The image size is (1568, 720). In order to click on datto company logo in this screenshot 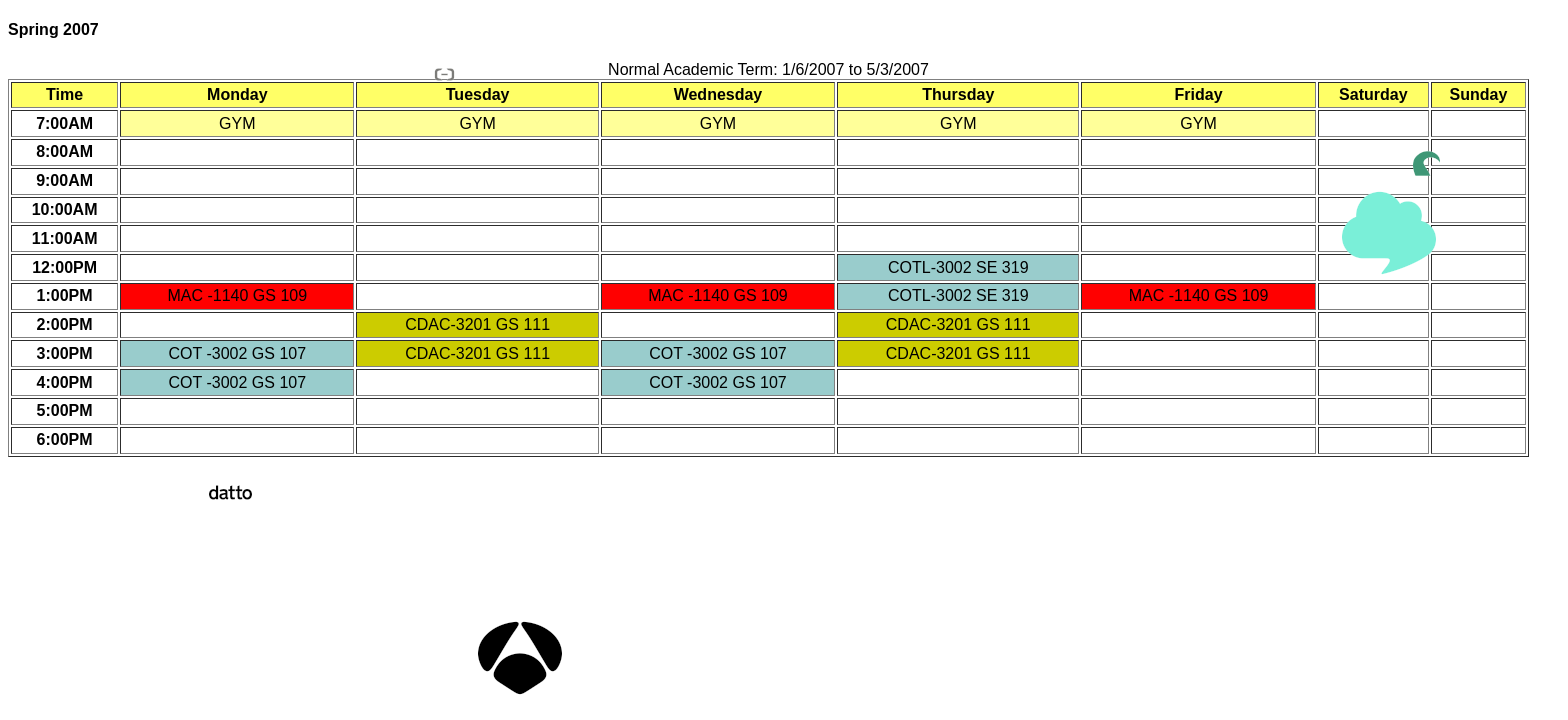, I will do `click(230, 492)`.